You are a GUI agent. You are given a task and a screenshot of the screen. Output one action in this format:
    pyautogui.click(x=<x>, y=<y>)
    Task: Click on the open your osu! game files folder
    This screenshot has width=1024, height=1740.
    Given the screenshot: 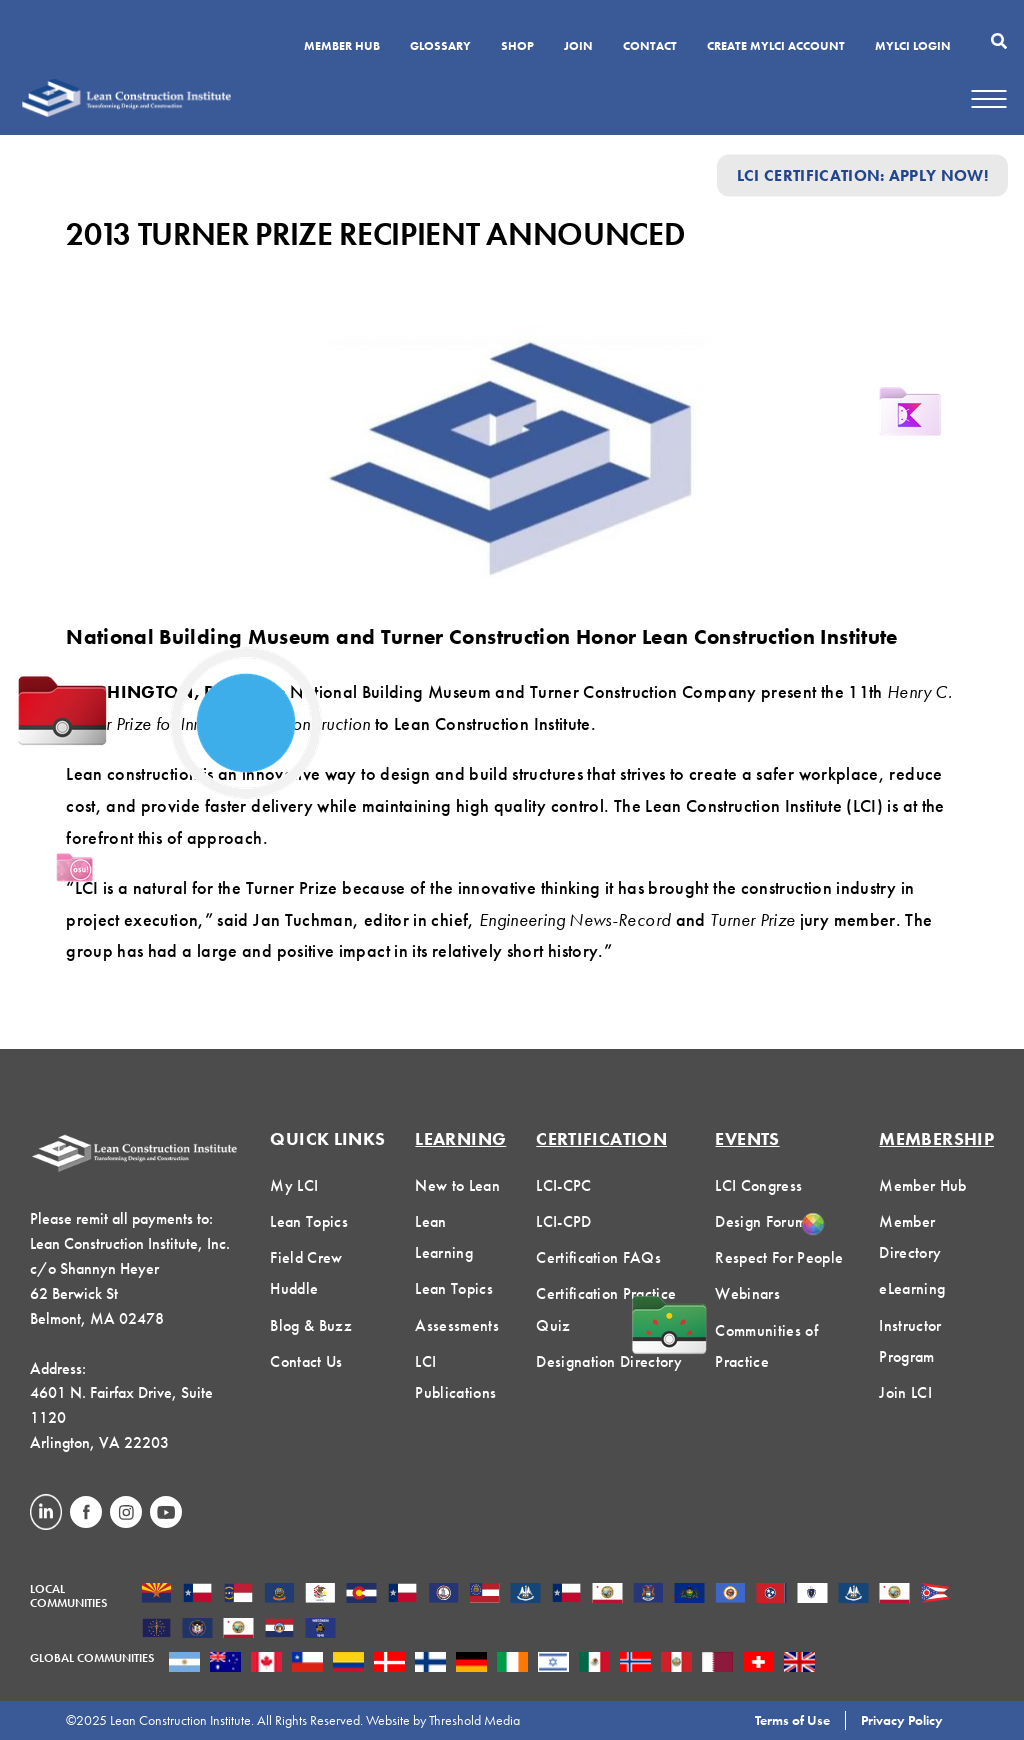 What is the action you would take?
    pyautogui.click(x=74, y=868)
    